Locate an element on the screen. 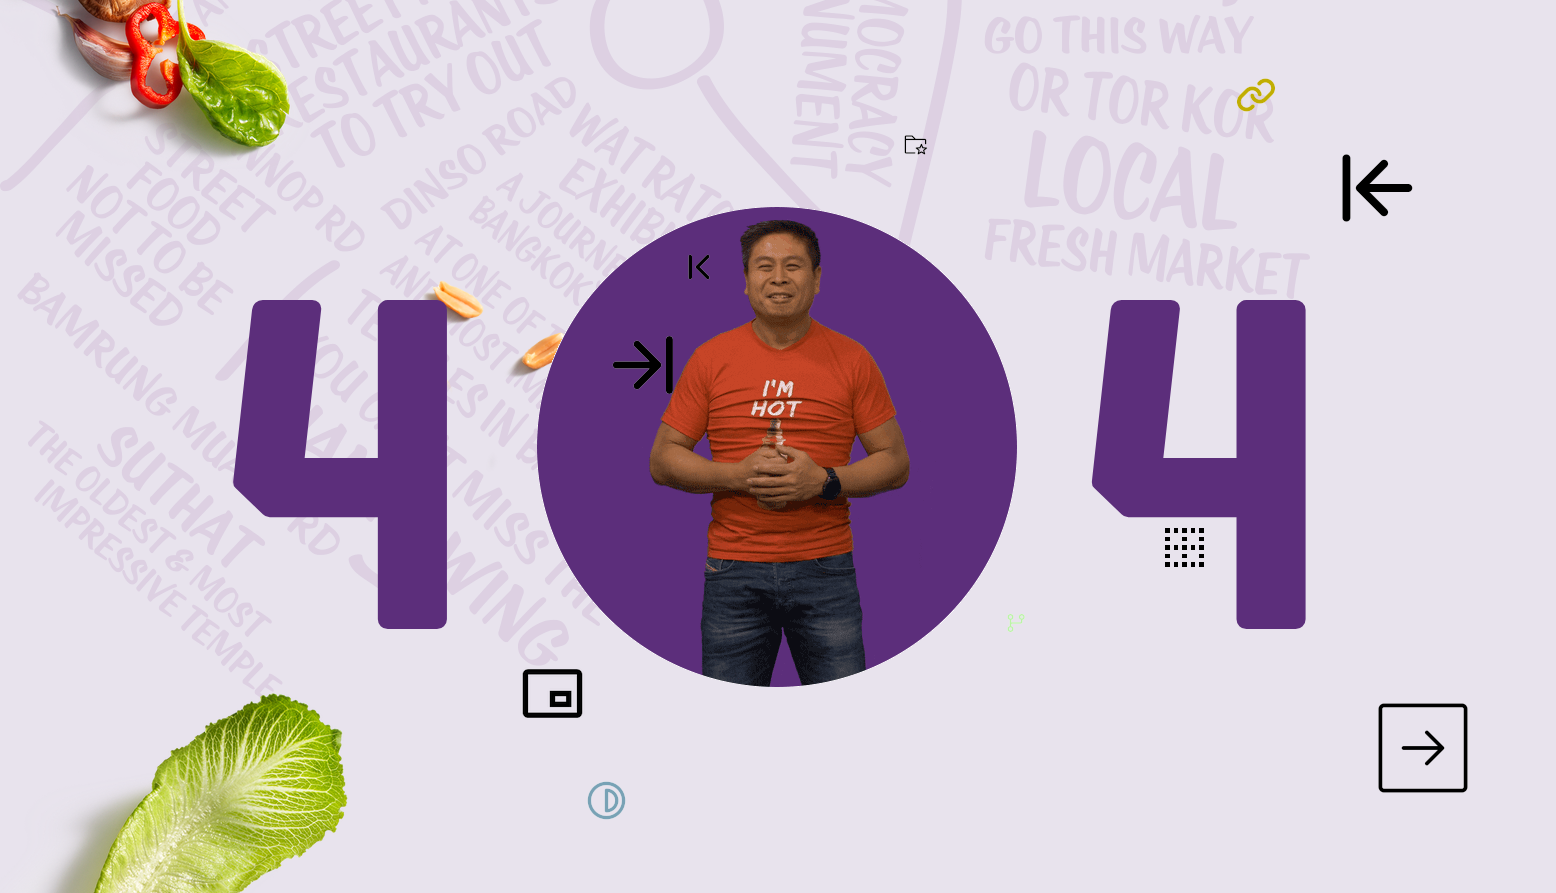 This screenshot has height=893, width=1556. navigate to the next item or screen is located at coordinates (1423, 748).